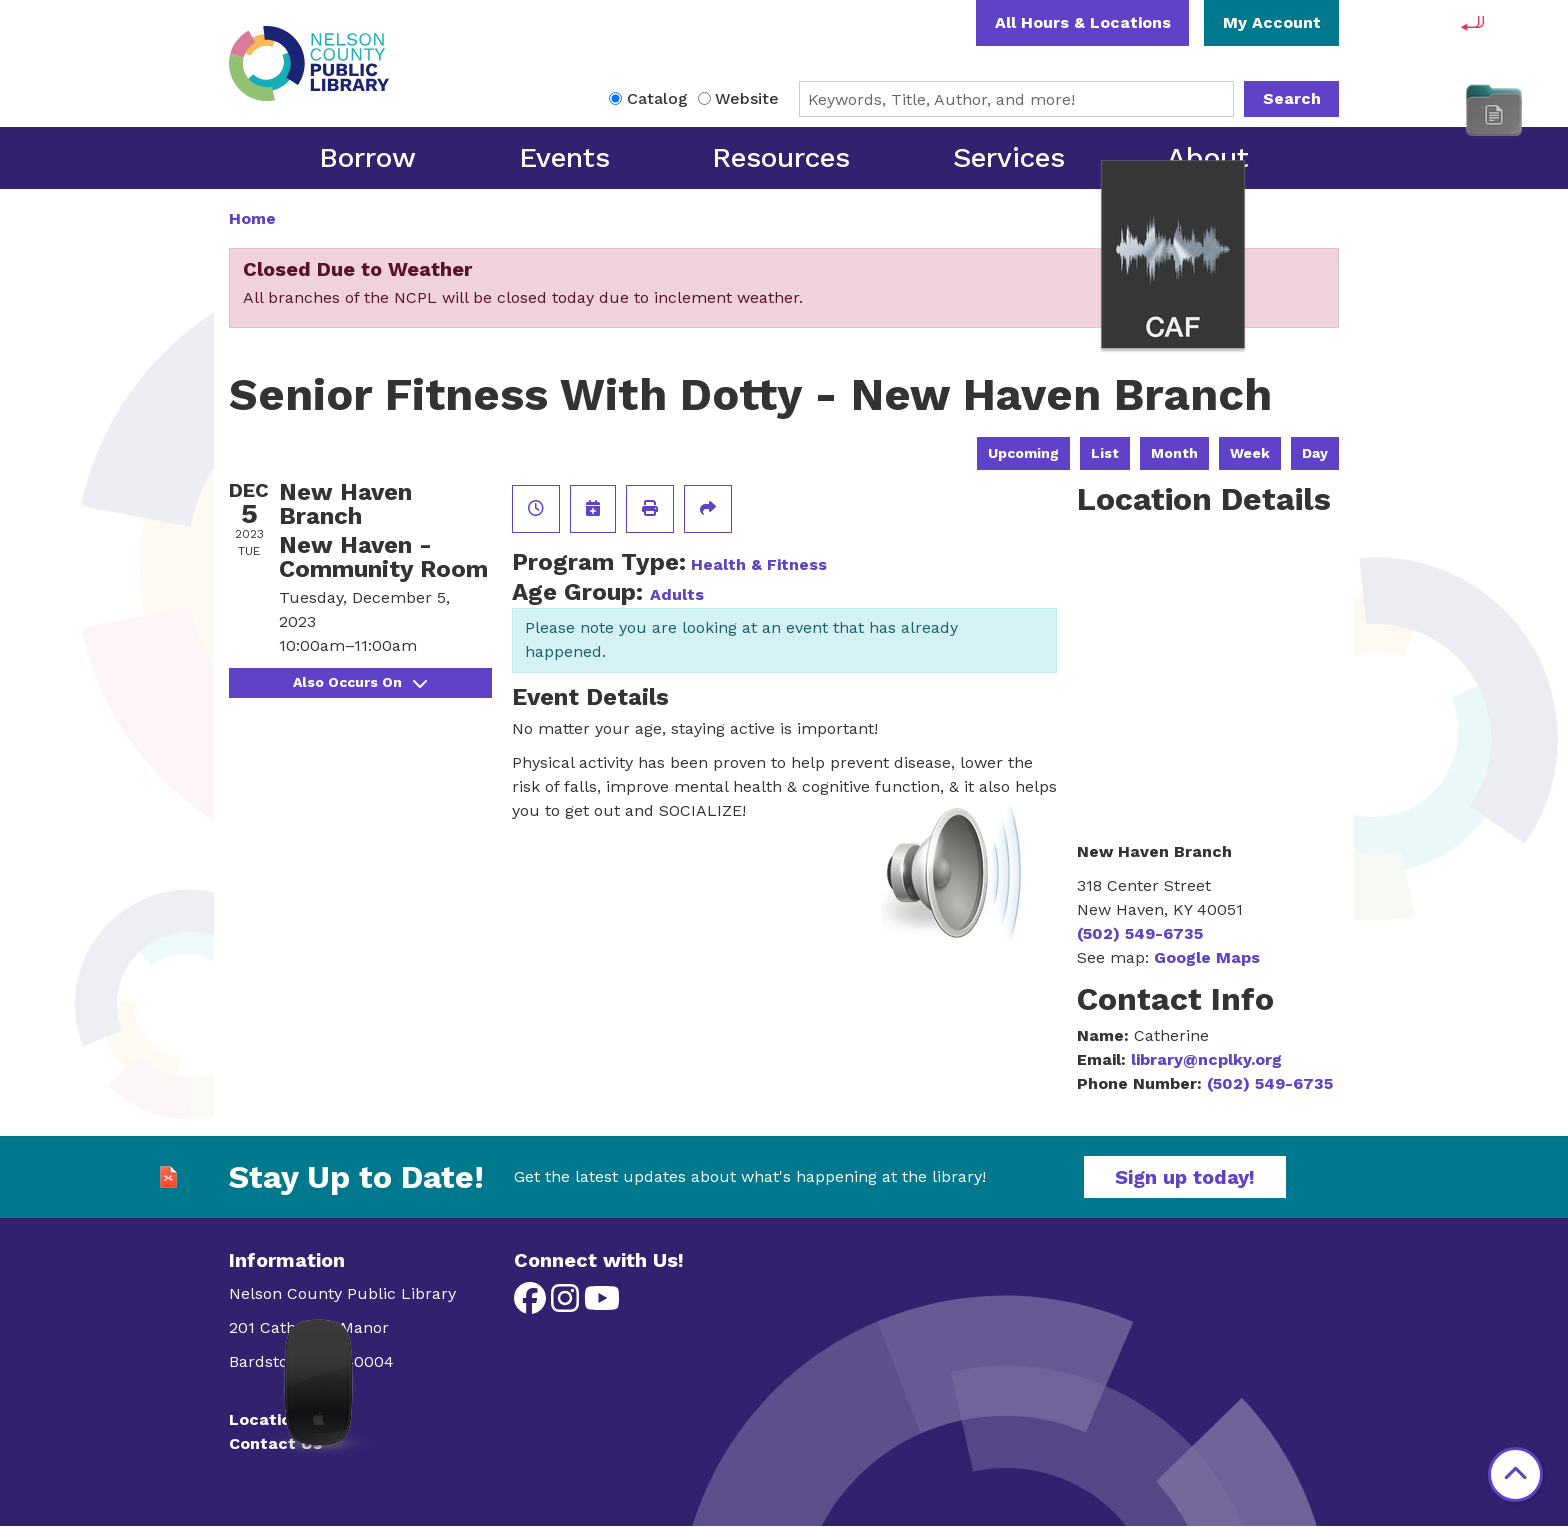 This screenshot has height=1527, width=1568. What do you see at coordinates (1494, 110) in the screenshot?
I see `open your documents folder` at bounding box center [1494, 110].